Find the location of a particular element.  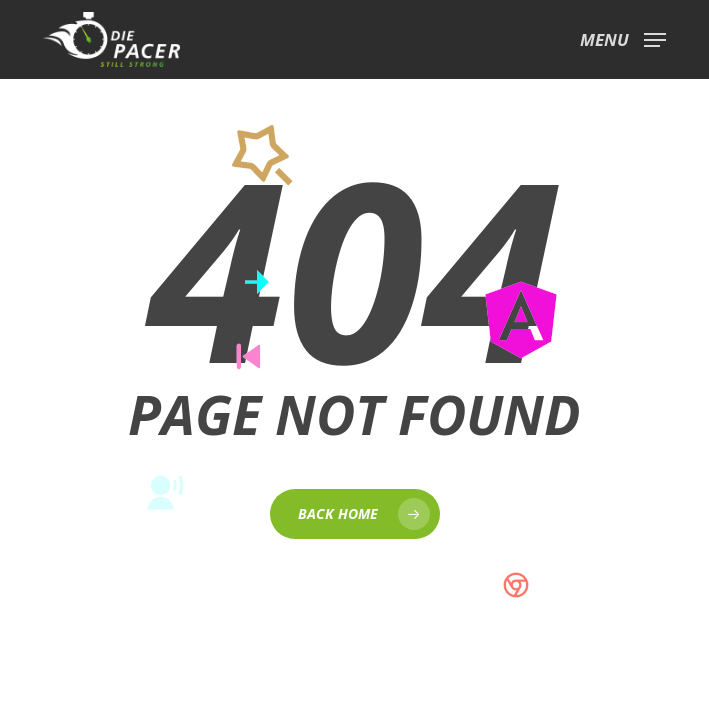

skip to previous track is located at coordinates (249, 356).